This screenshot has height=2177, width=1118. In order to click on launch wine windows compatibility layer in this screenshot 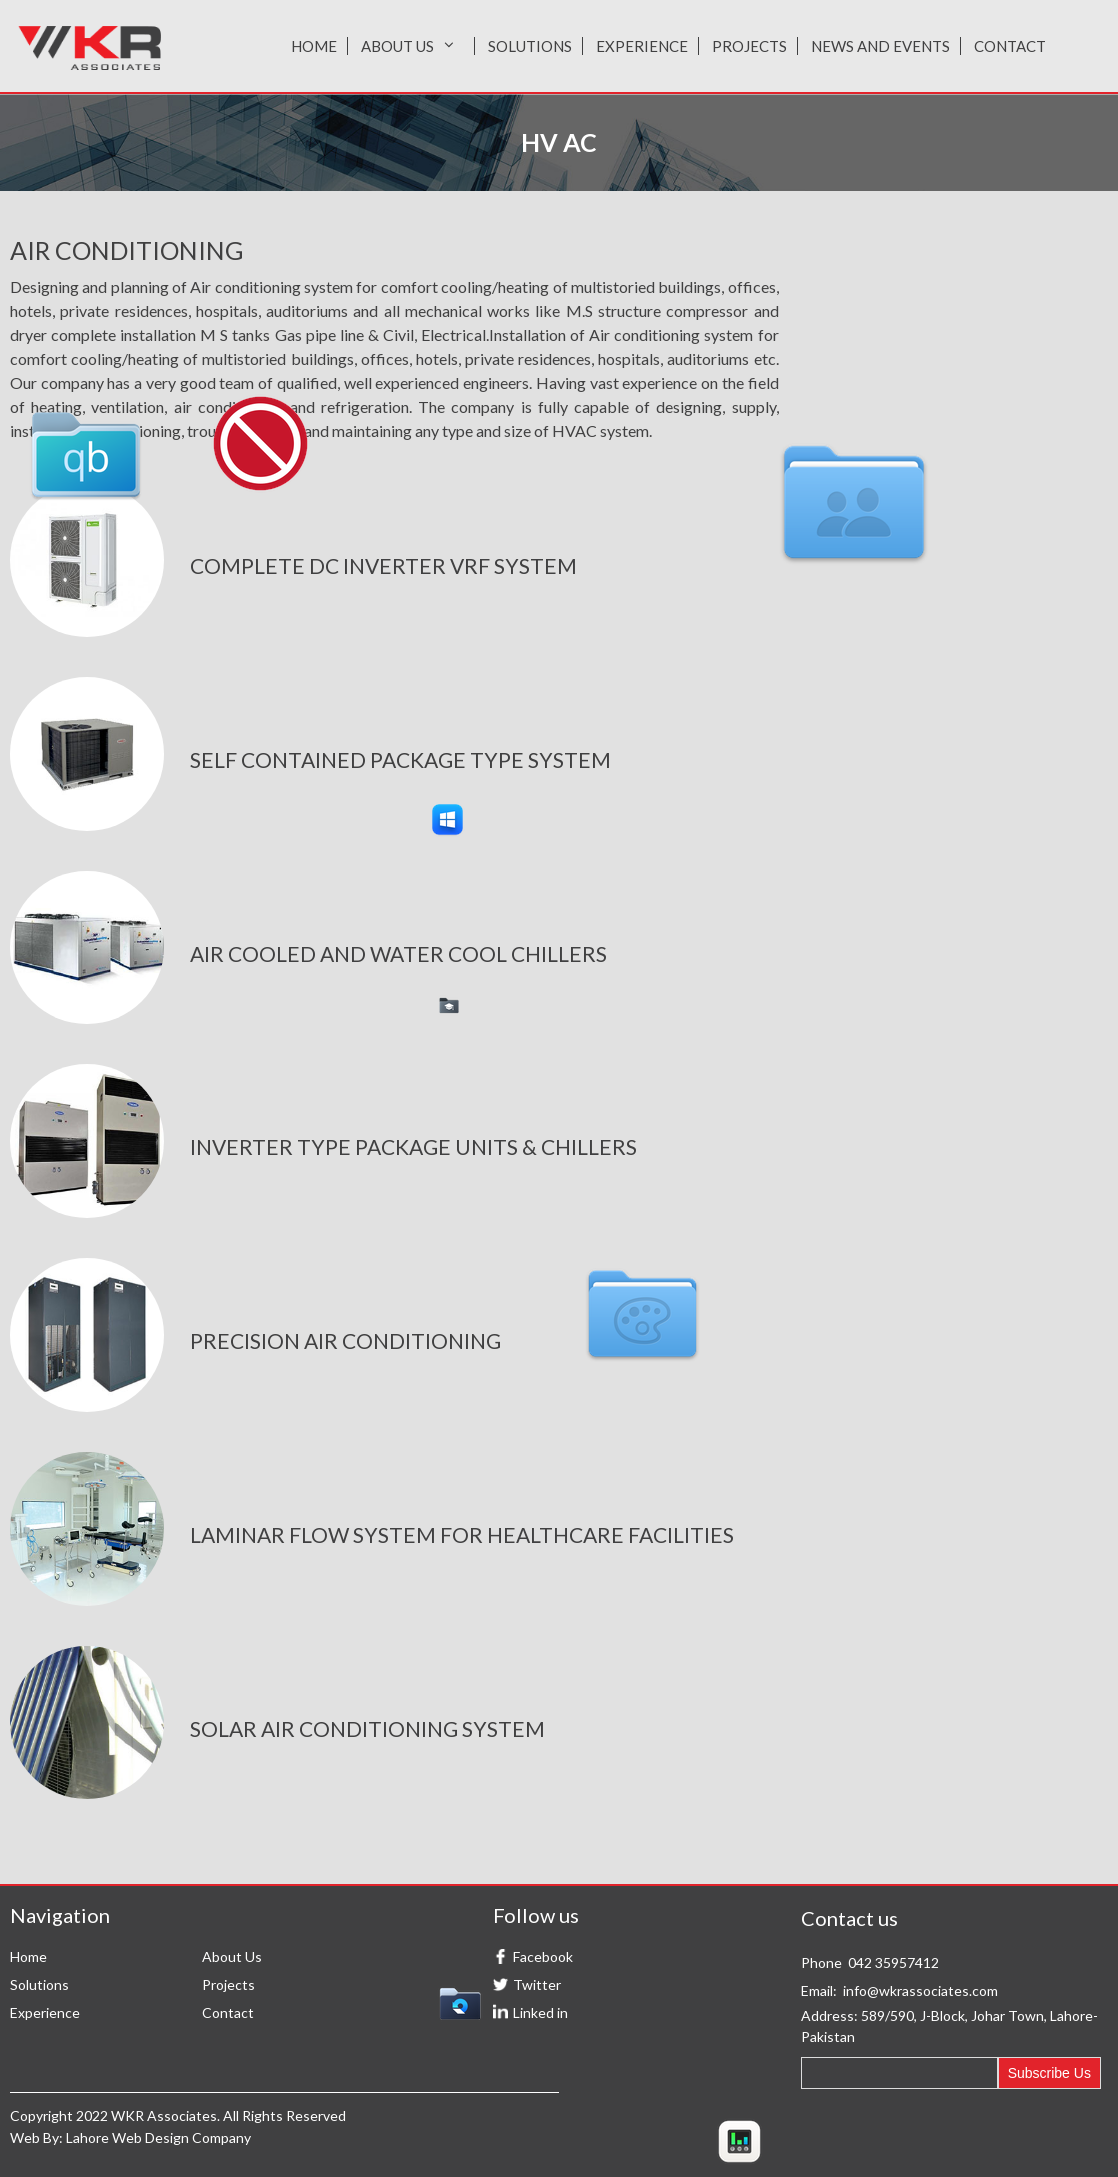, I will do `click(447, 819)`.